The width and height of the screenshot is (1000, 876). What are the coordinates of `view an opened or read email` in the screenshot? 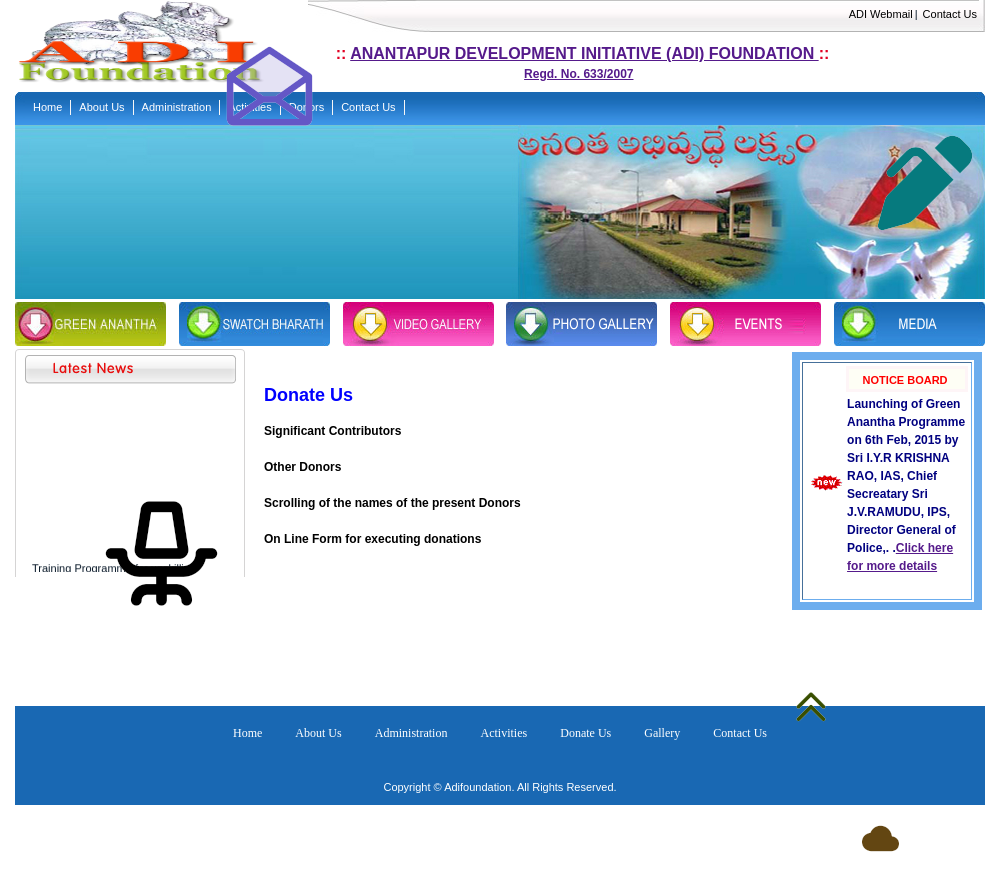 It's located at (269, 89).